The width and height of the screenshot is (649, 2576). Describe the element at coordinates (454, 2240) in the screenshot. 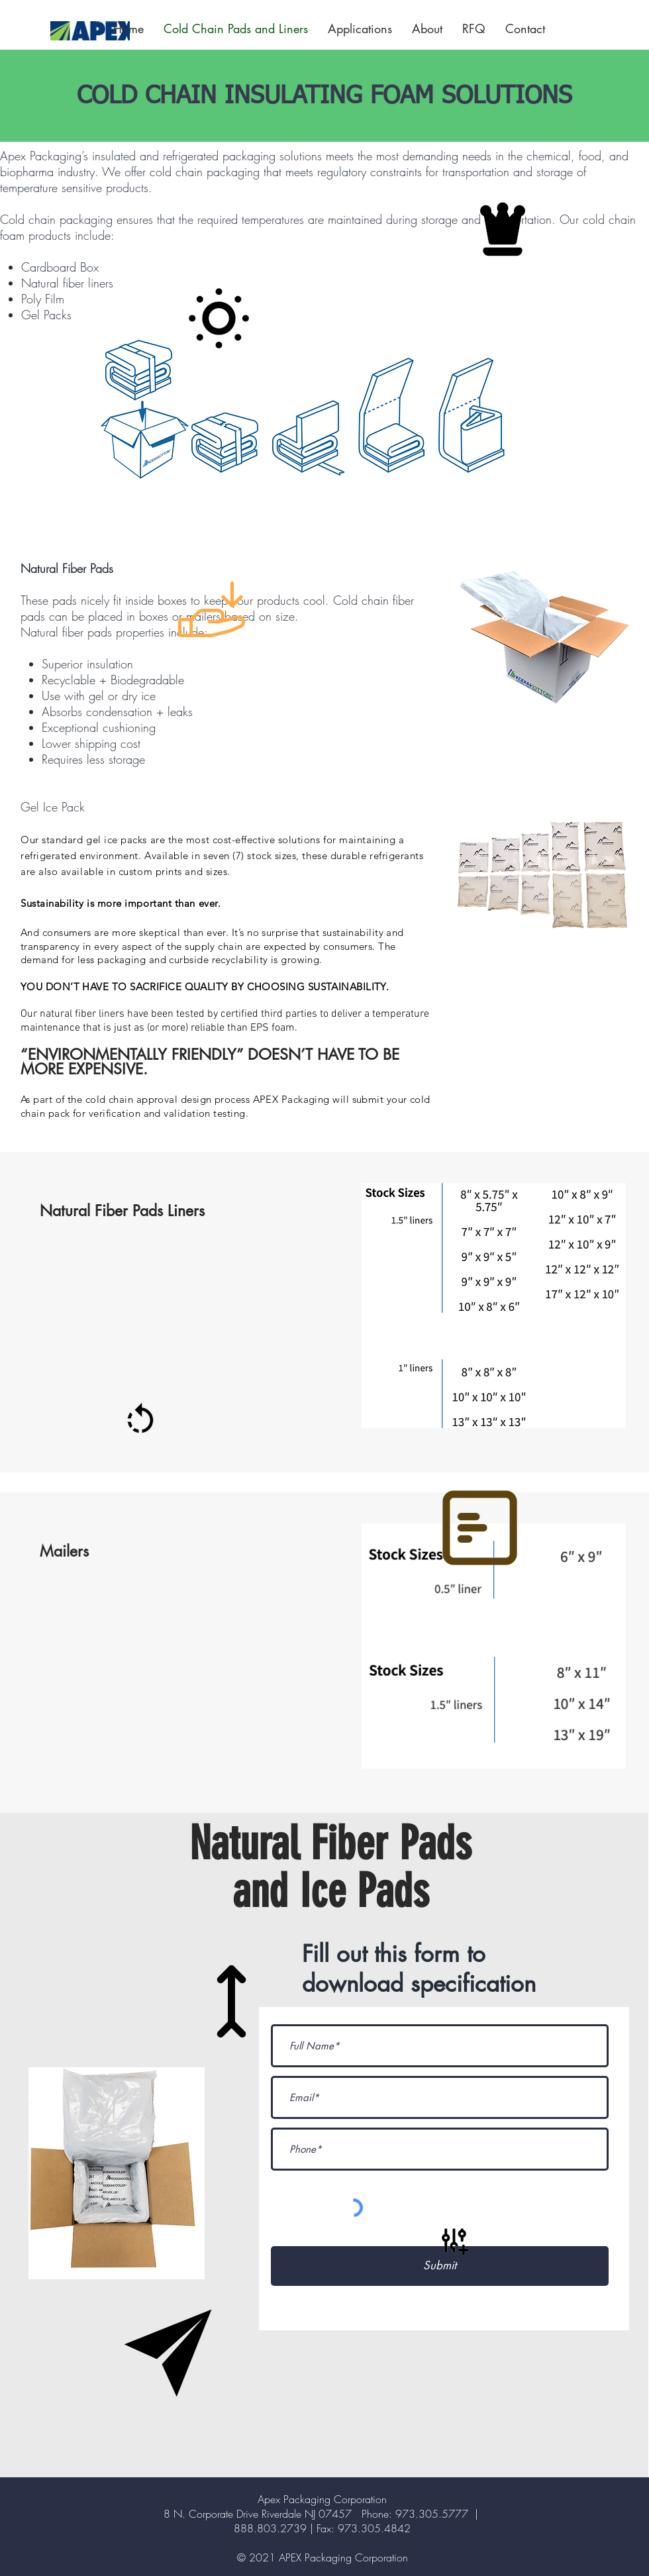

I see `add a new filter or setting option` at that location.